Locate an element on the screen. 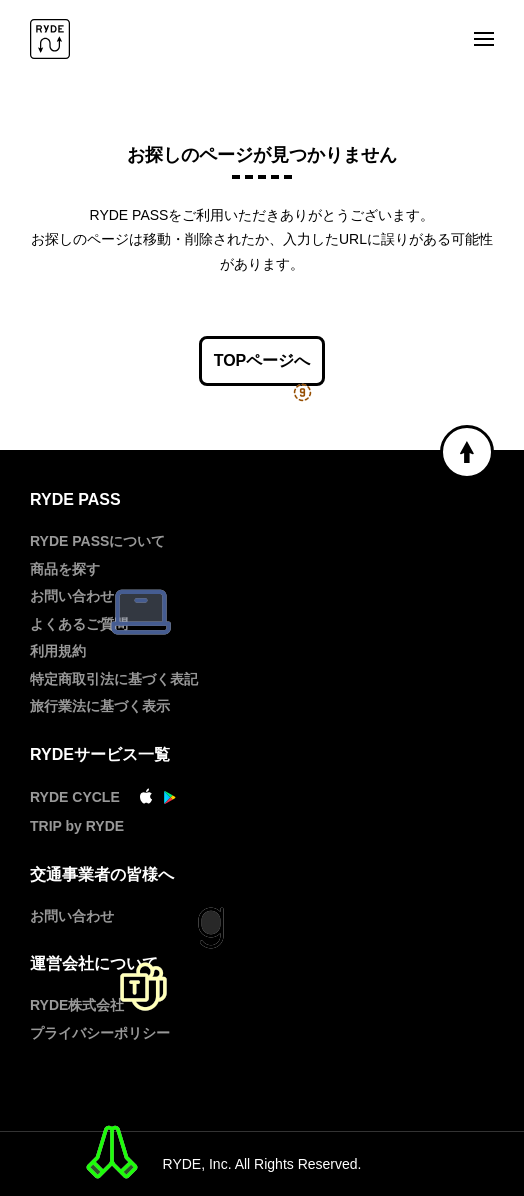  indicates 9 items remaining or pending is located at coordinates (302, 392).